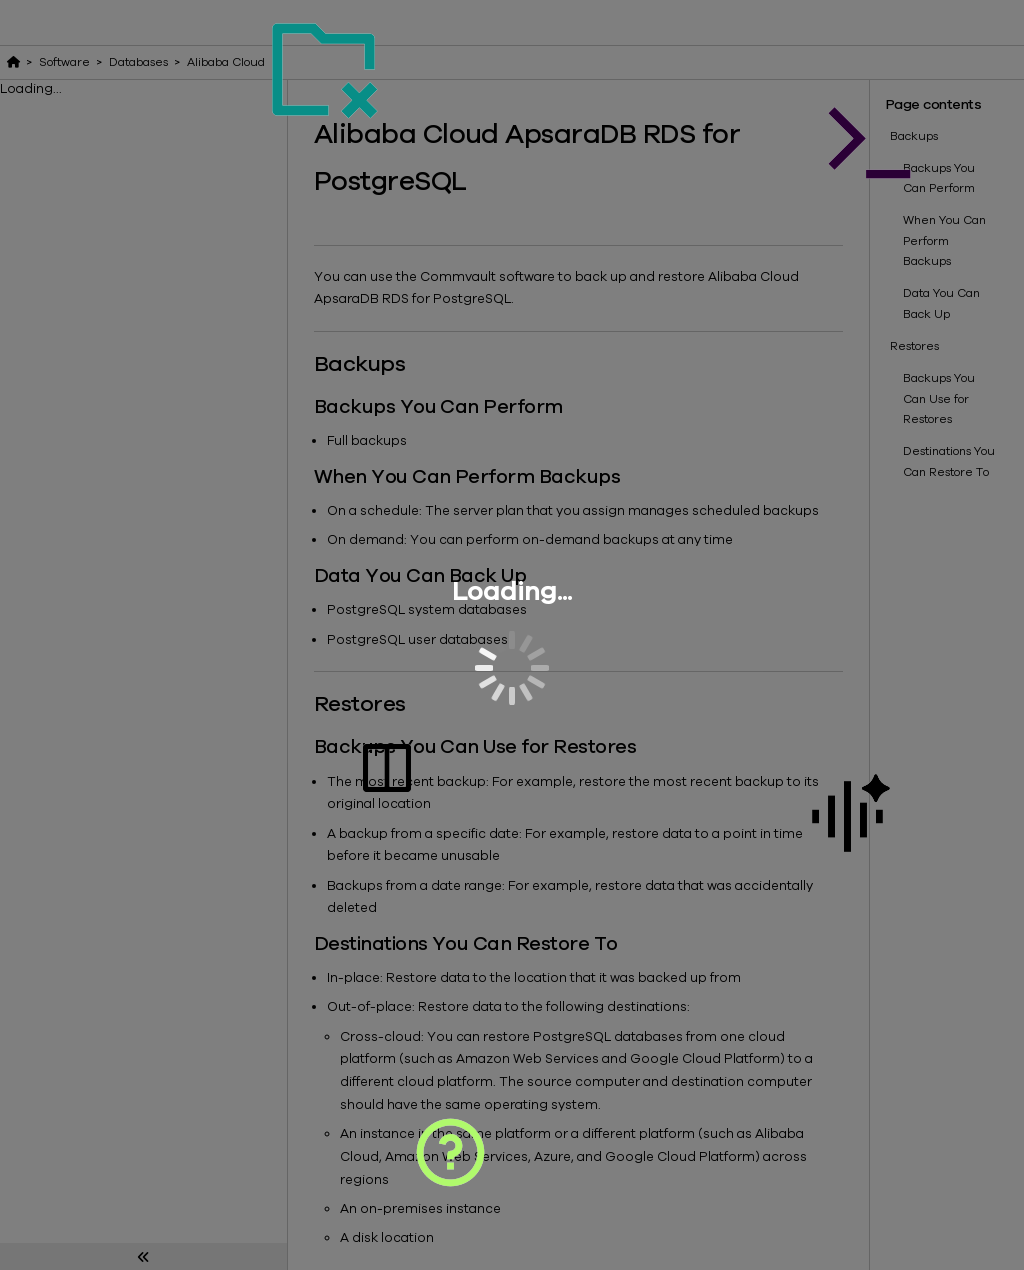 This screenshot has width=1024, height=1270. Describe the element at coordinates (387, 768) in the screenshot. I see `switch to two-column layout view` at that location.